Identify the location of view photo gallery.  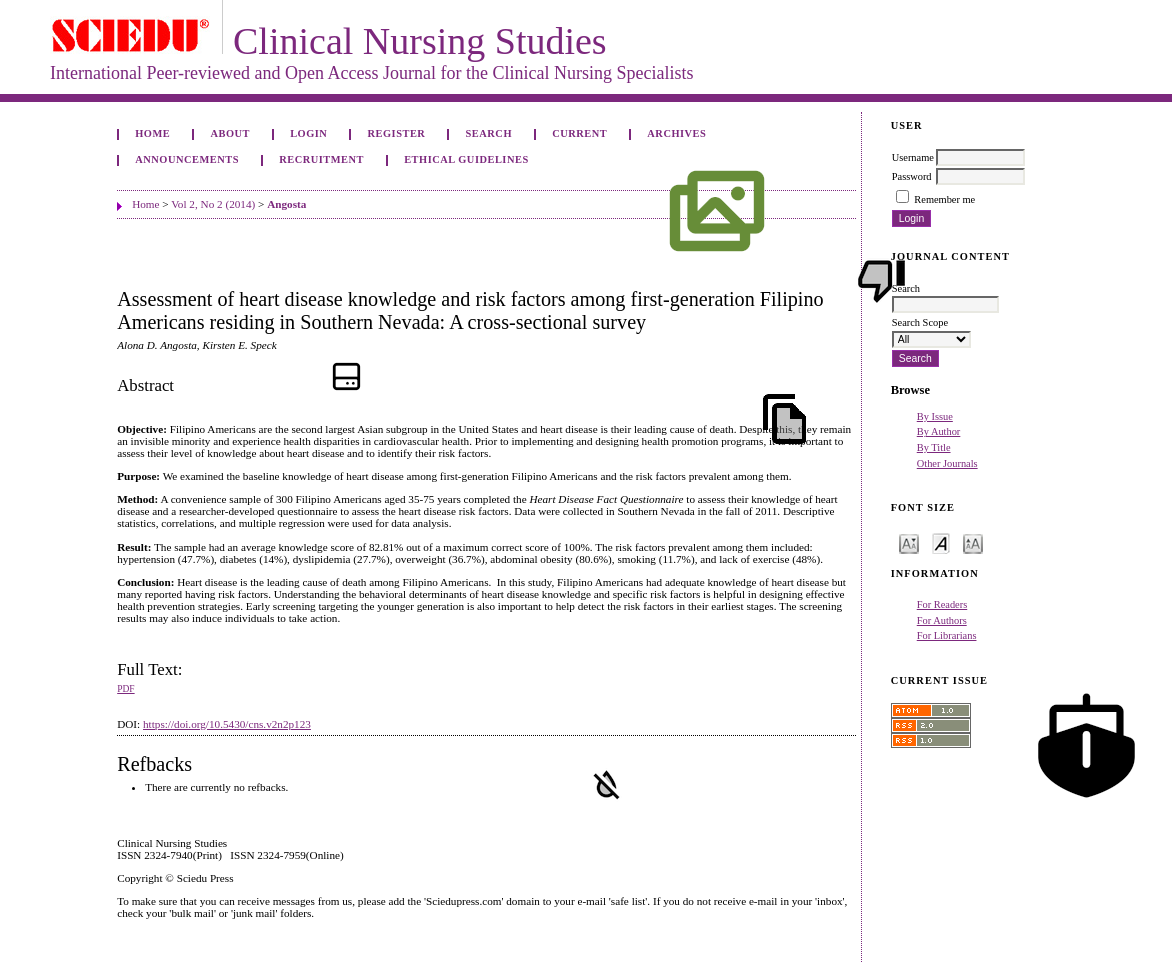
(717, 211).